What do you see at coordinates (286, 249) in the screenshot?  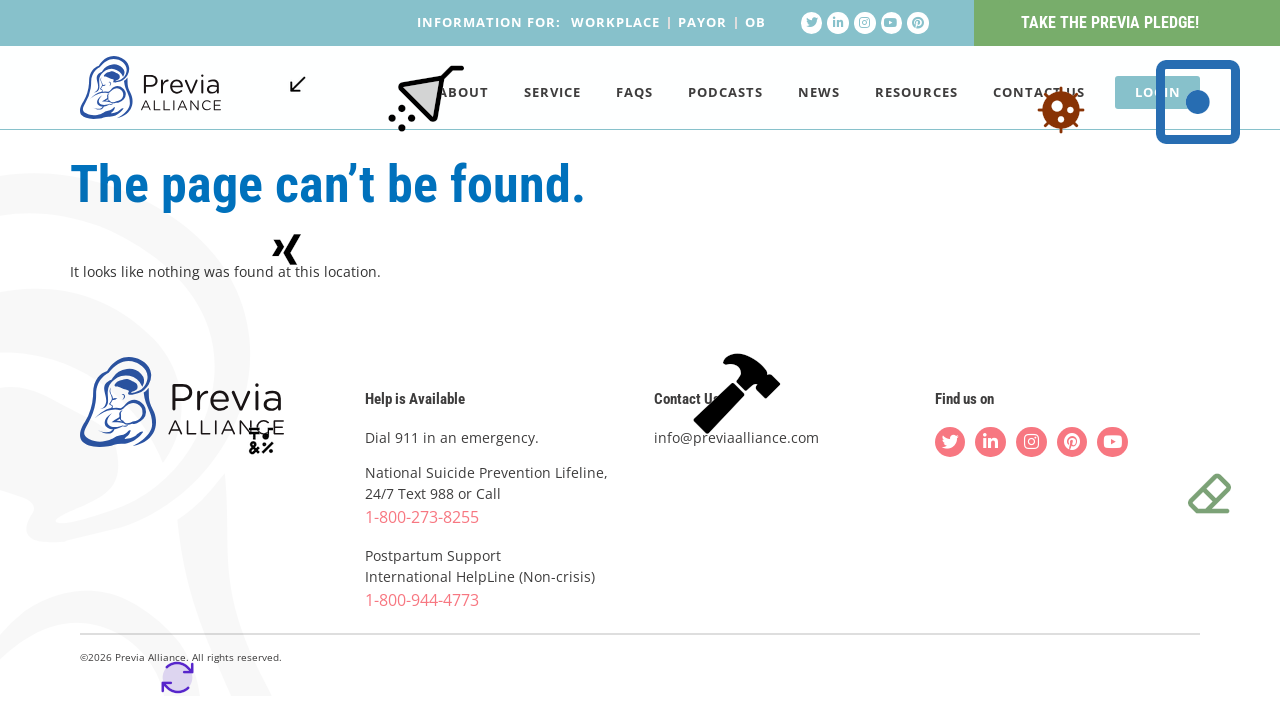 I see `visit xing professional network profile` at bounding box center [286, 249].